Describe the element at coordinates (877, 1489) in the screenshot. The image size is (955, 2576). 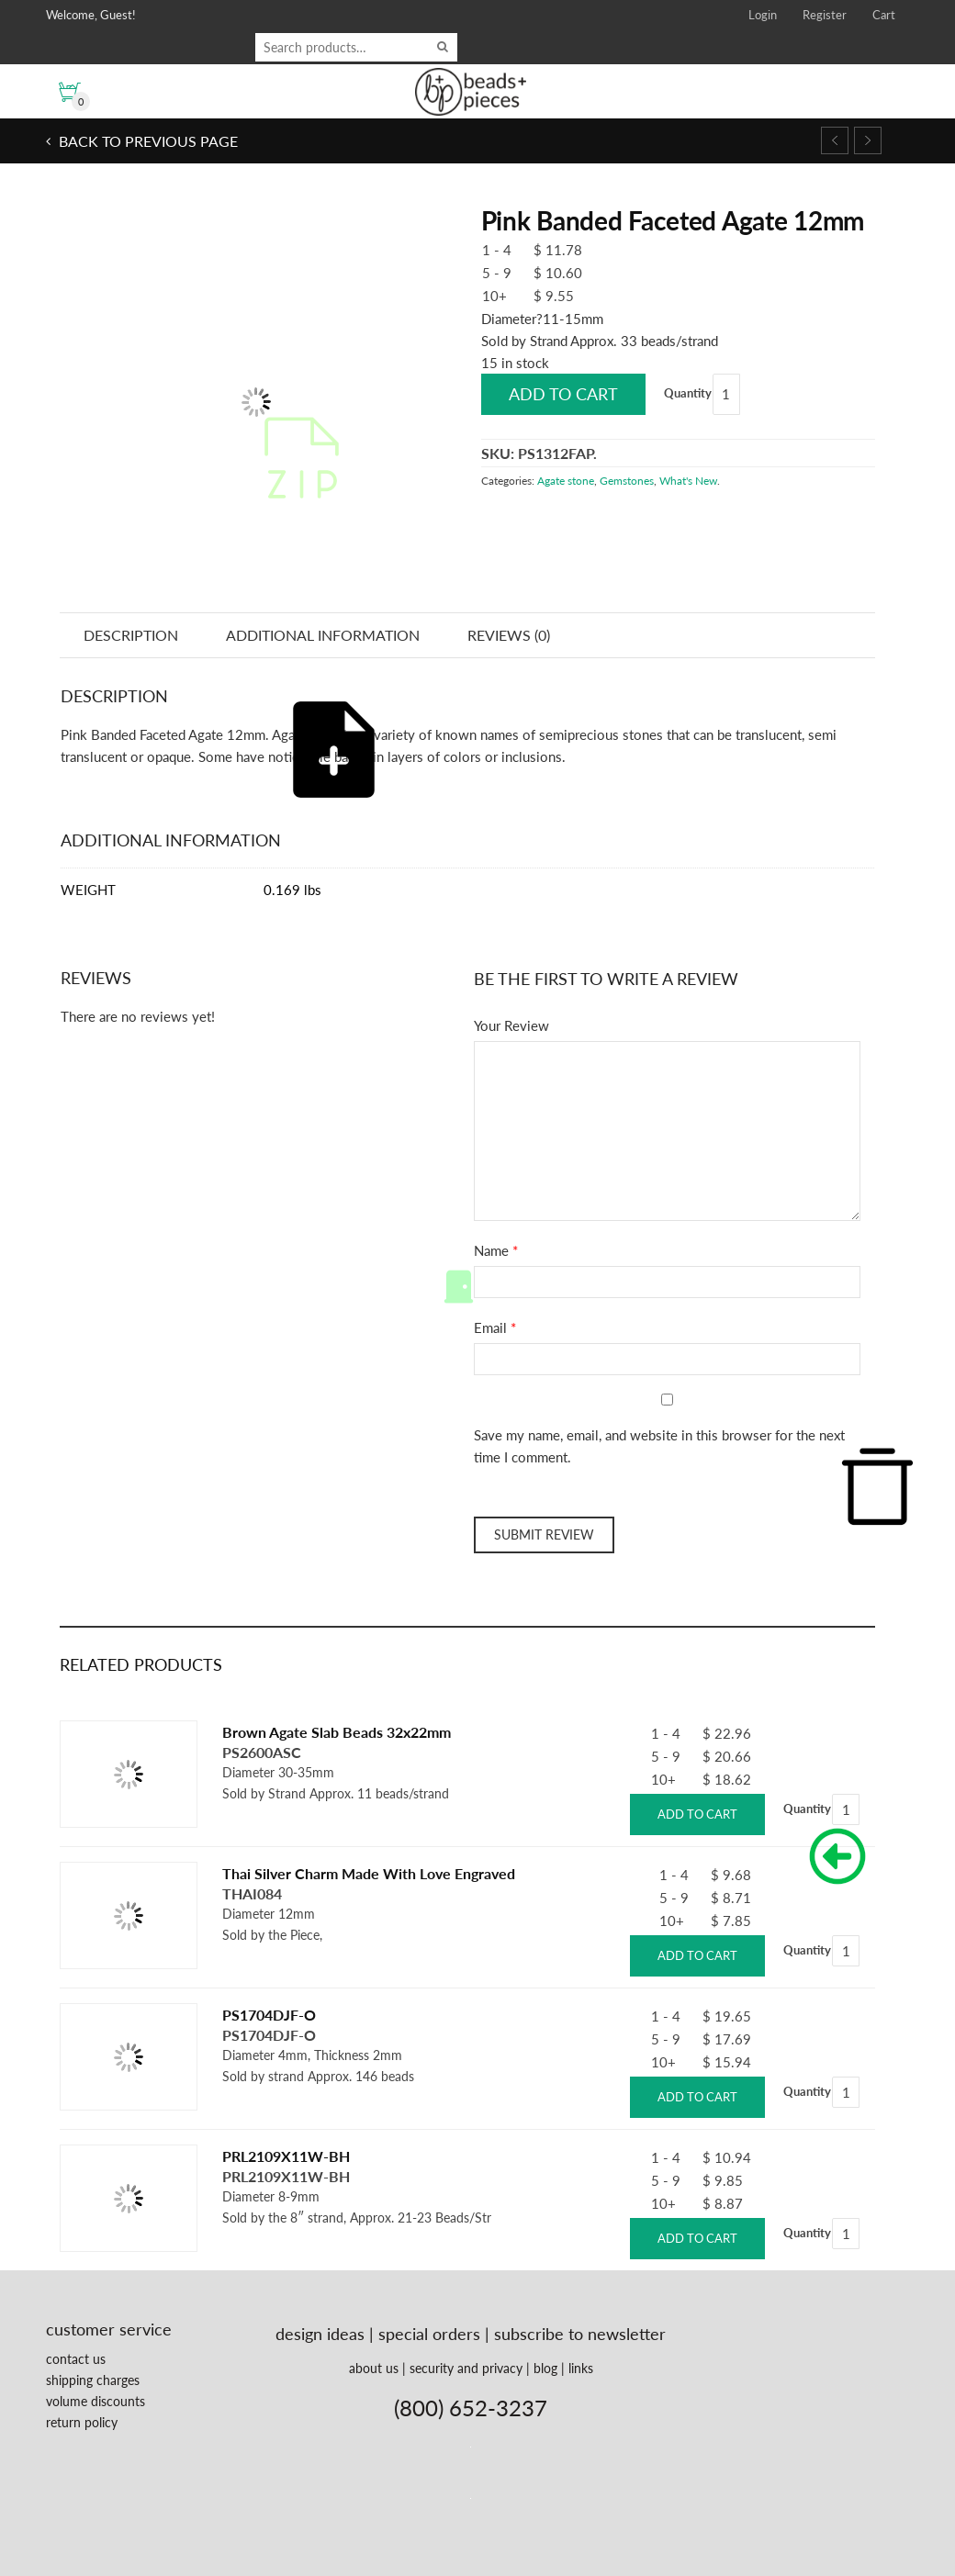
I see `delete an item` at that location.